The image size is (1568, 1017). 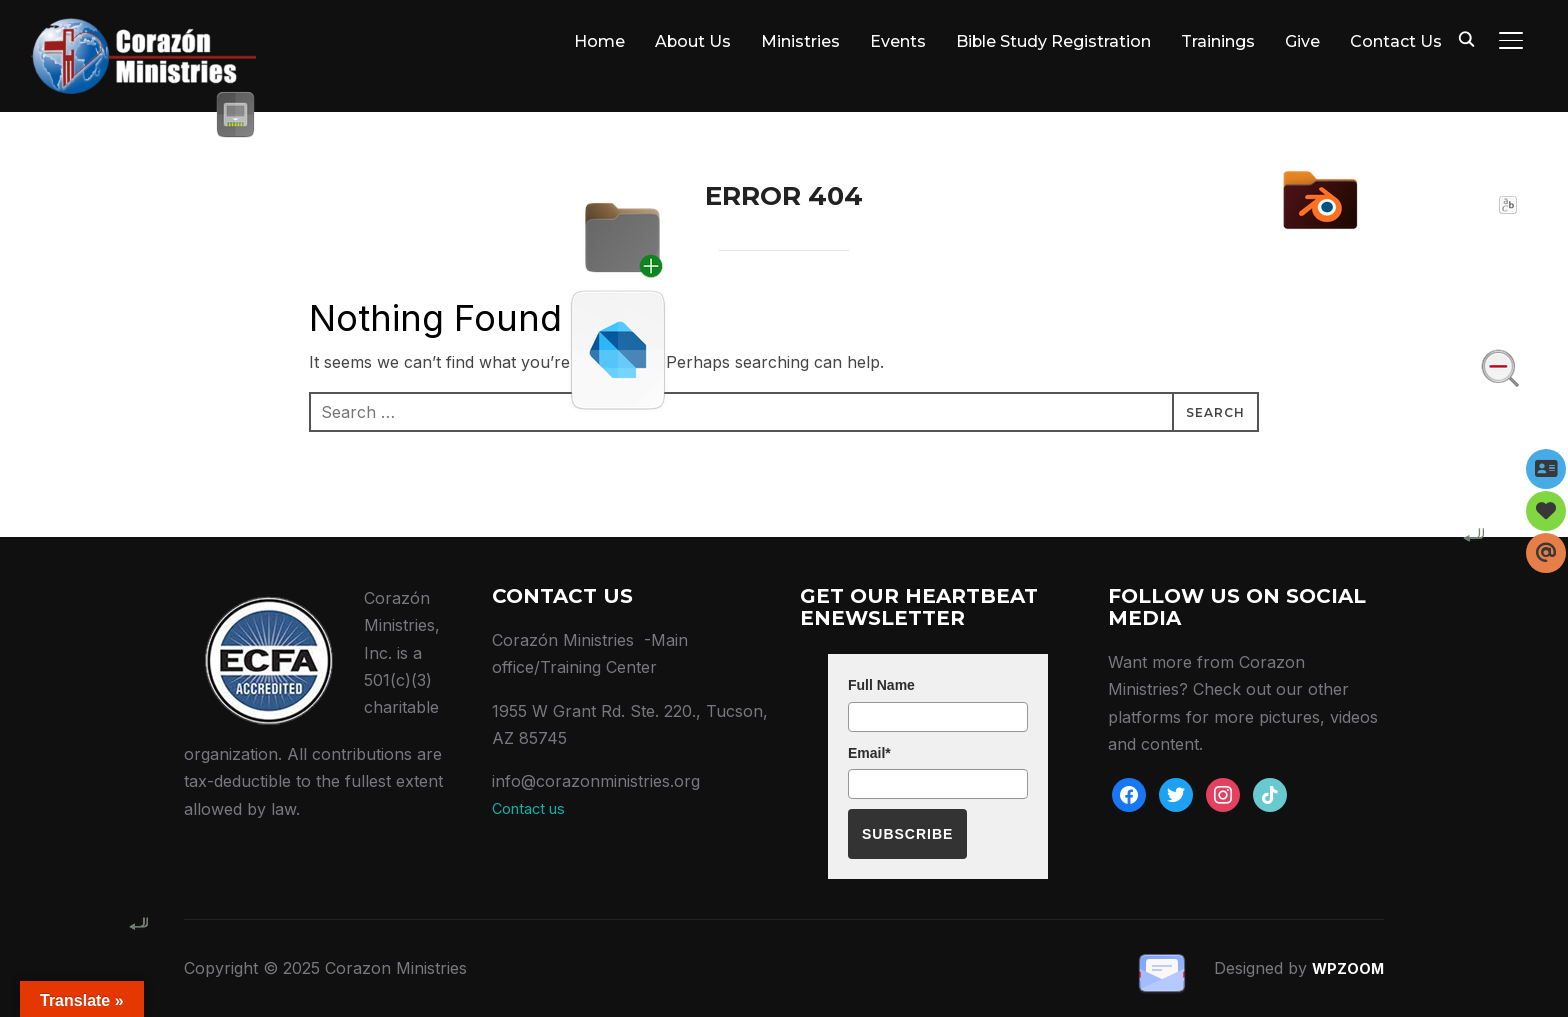 I want to click on reply to all recipients of an email, so click(x=138, y=922).